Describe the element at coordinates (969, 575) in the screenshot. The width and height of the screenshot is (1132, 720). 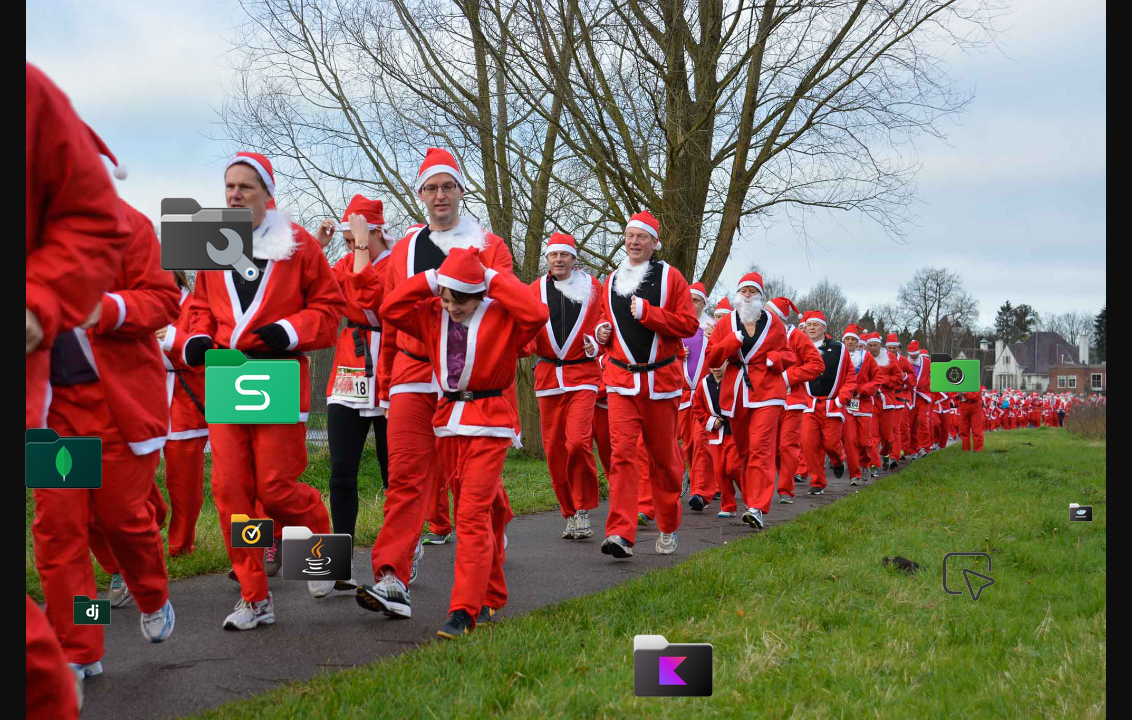
I see `access pointer and cursor accessibility settings` at that location.